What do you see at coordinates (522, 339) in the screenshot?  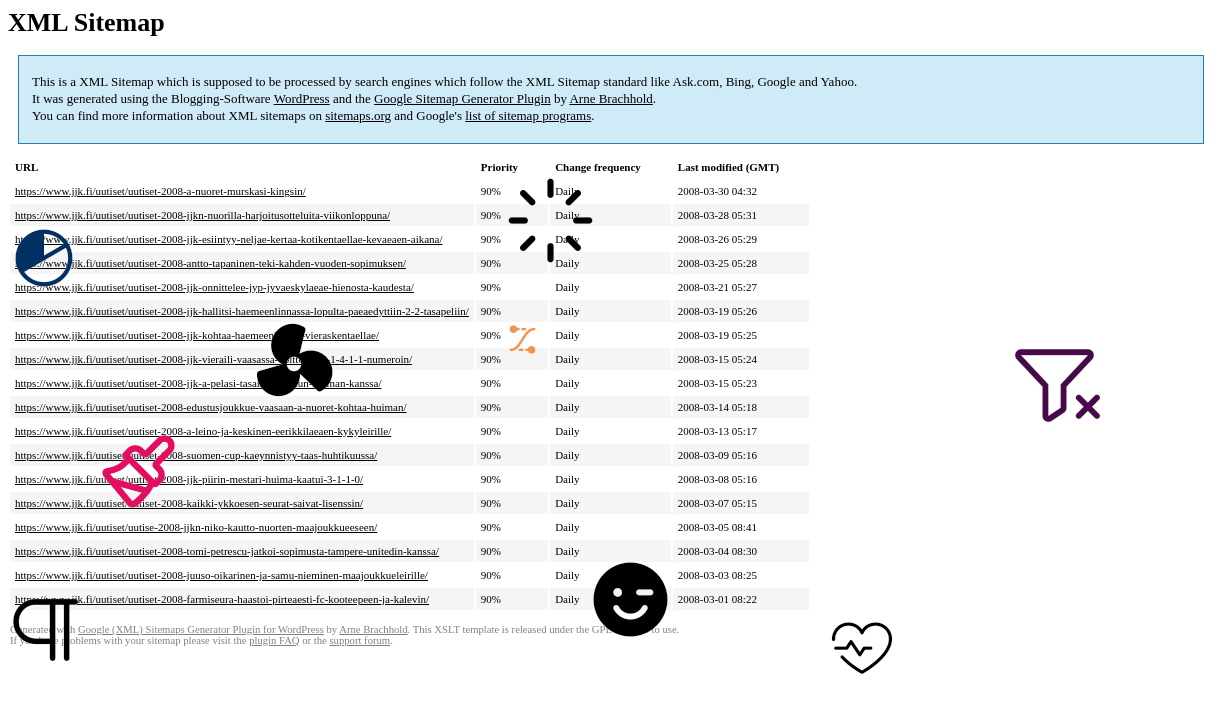 I see `adjust animation easing curve control points` at bounding box center [522, 339].